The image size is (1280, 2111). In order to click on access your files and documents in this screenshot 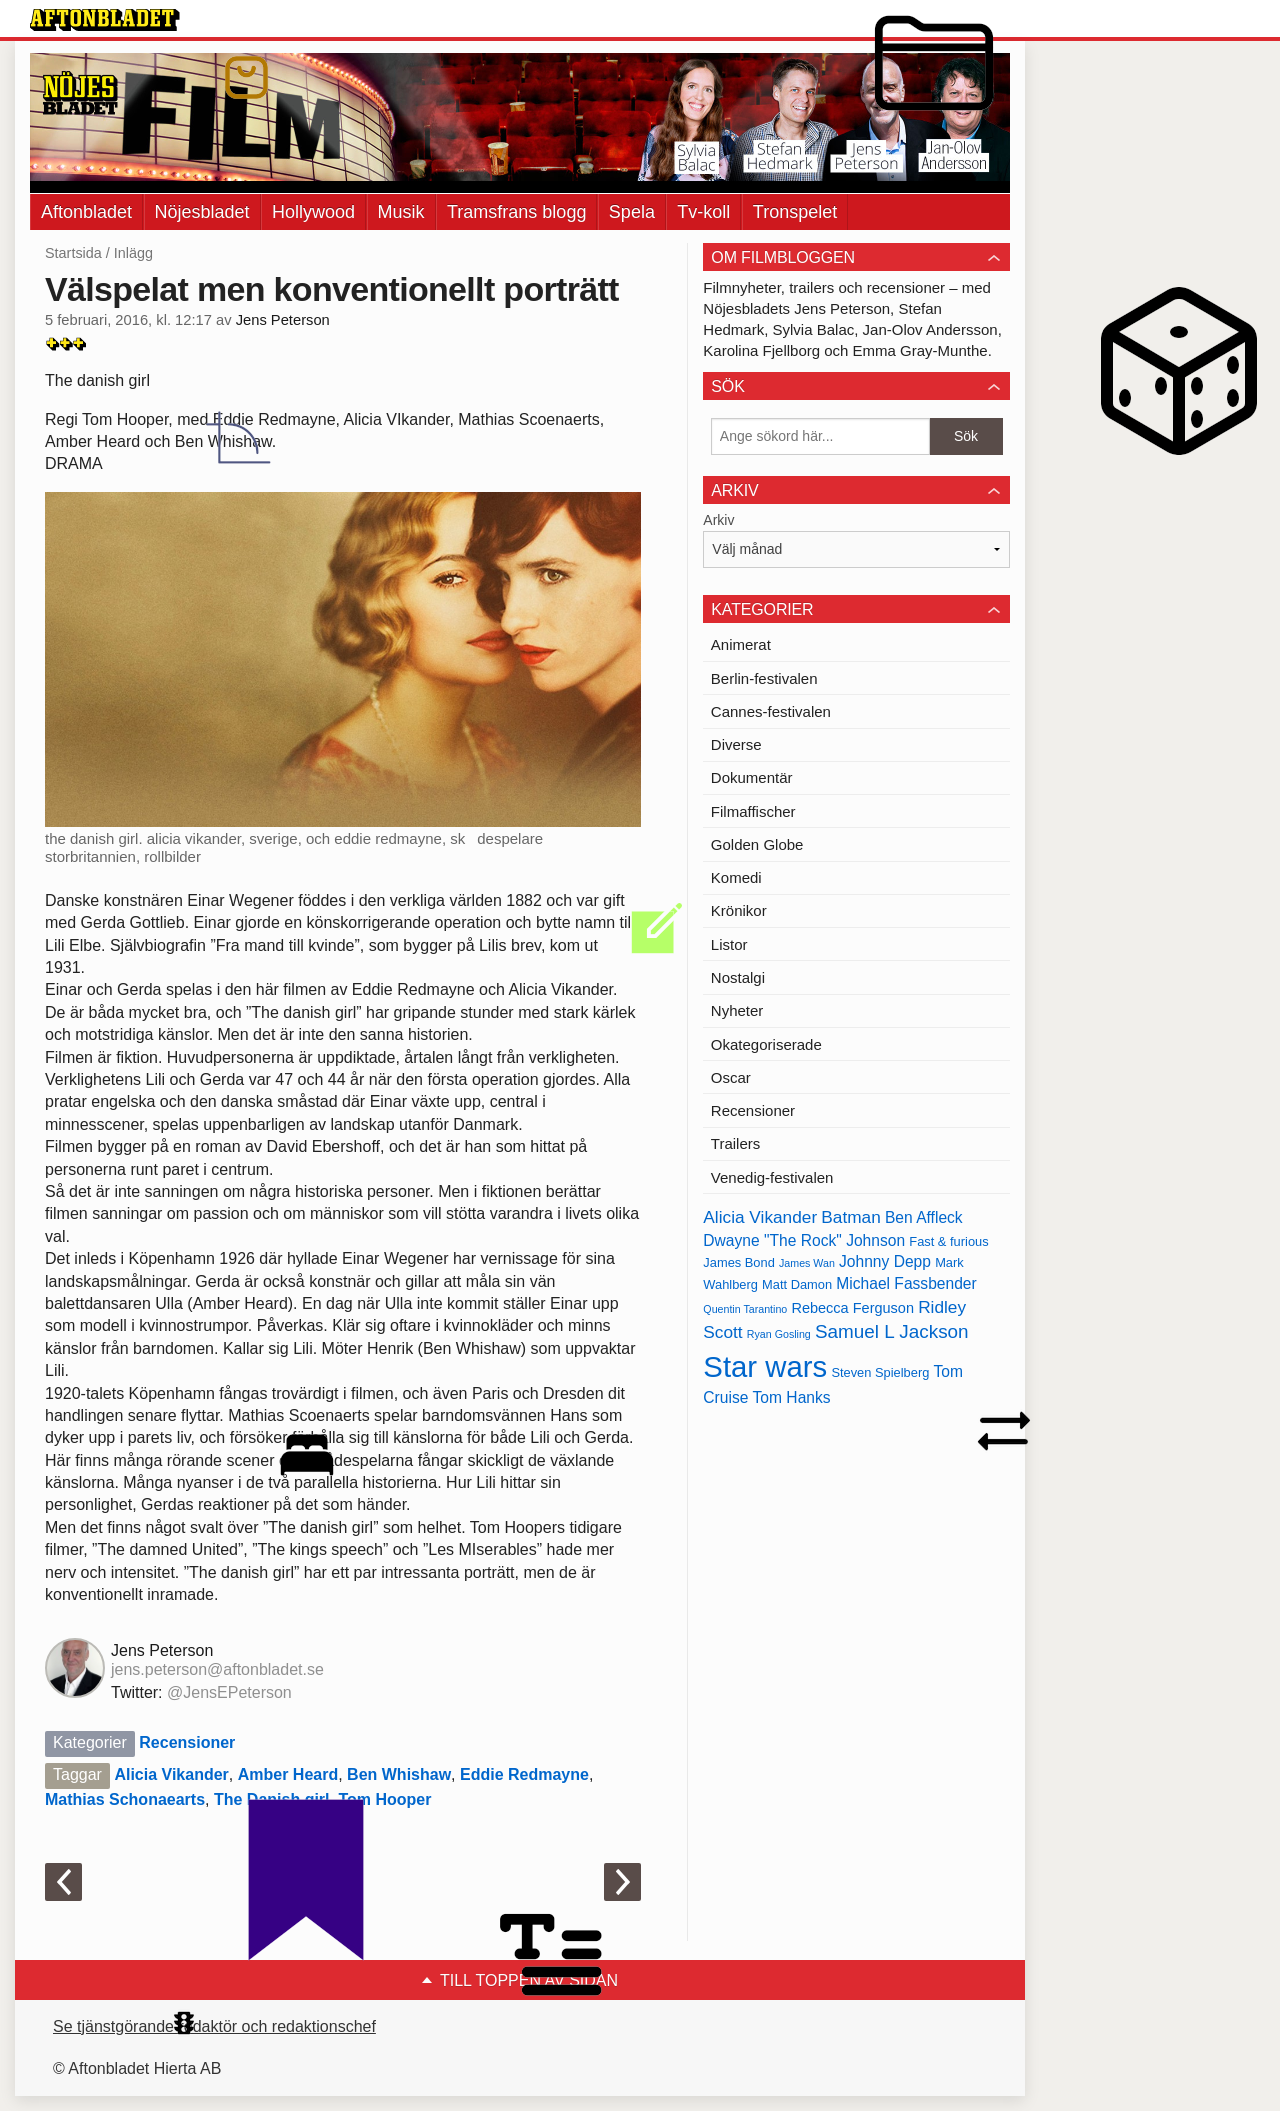, I will do `click(934, 63)`.